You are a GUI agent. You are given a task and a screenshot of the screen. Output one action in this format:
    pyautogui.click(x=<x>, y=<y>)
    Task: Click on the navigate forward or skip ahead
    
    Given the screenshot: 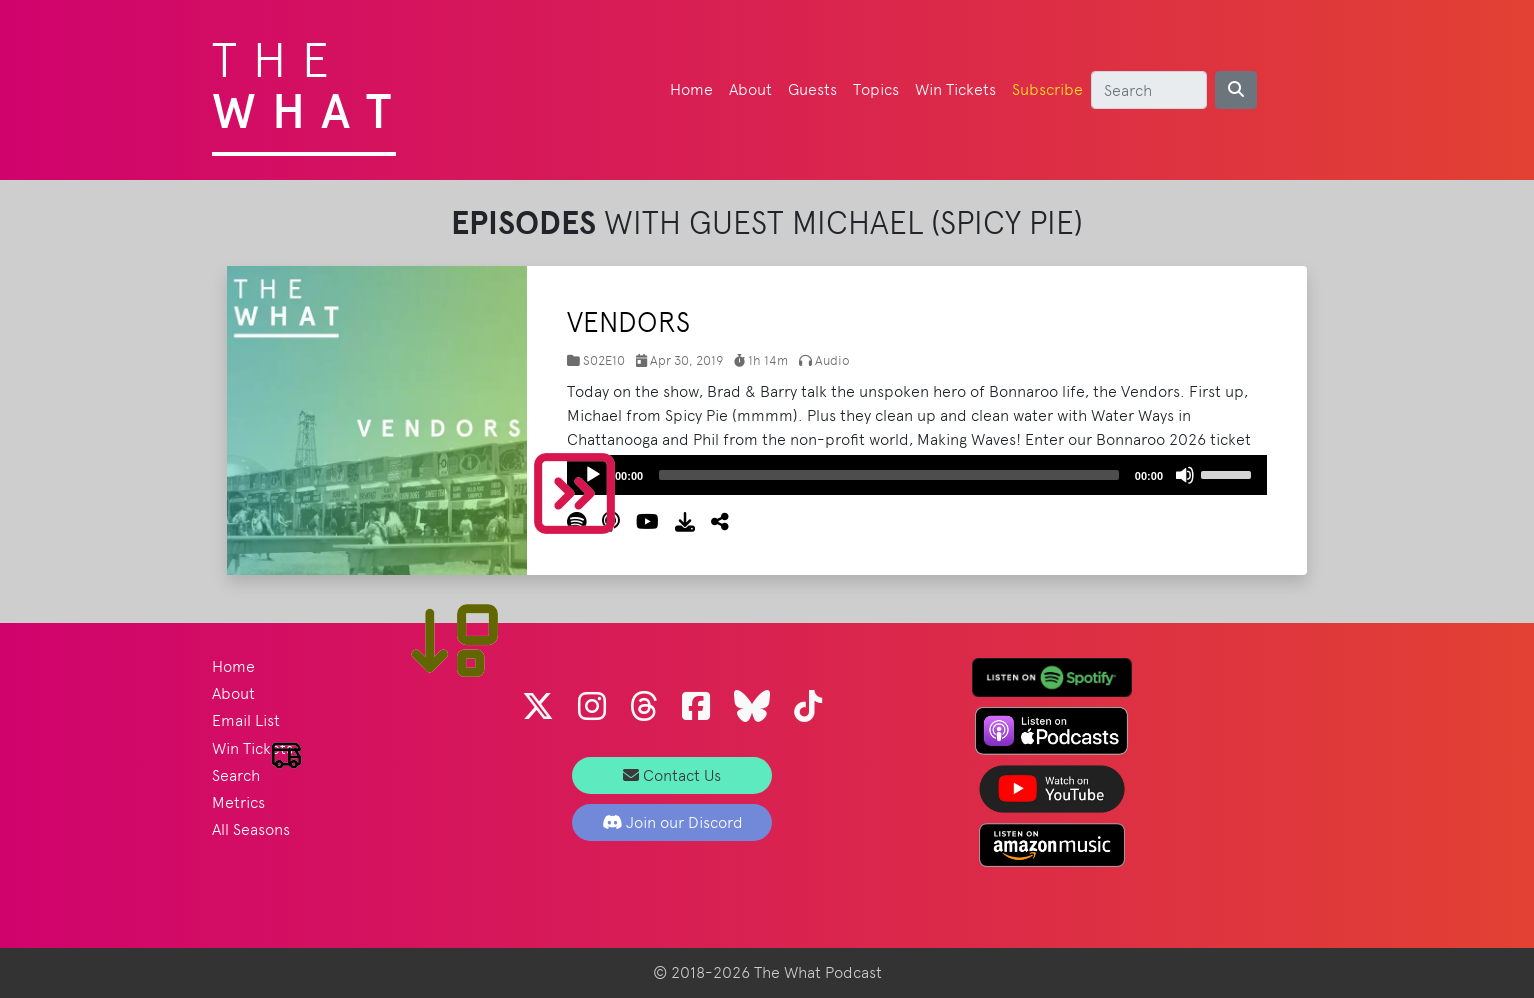 What is the action you would take?
    pyautogui.click(x=574, y=493)
    